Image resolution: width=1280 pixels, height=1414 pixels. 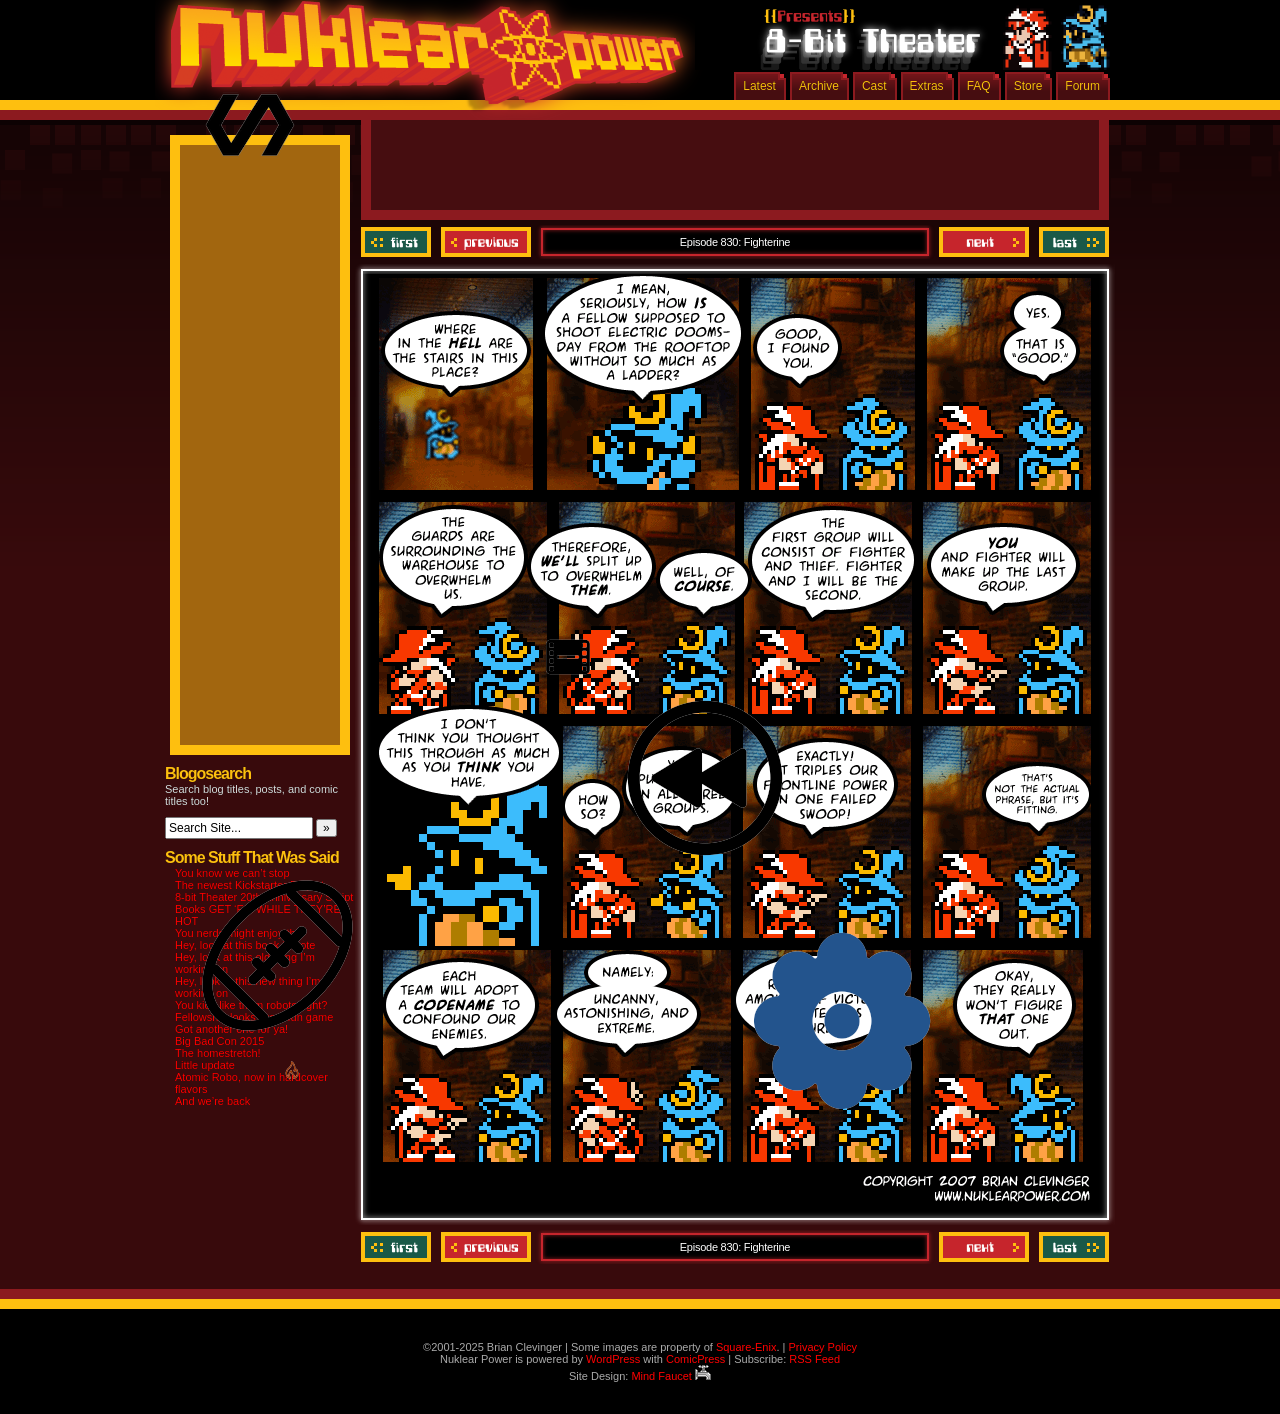 What do you see at coordinates (568, 657) in the screenshot?
I see `access video or movie content` at bounding box center [568, 657].